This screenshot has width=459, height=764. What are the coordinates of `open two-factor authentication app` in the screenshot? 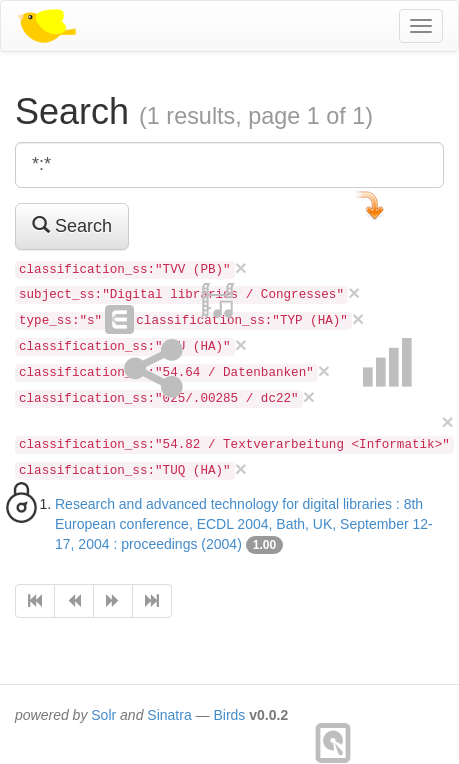 It's located at (21, 502).